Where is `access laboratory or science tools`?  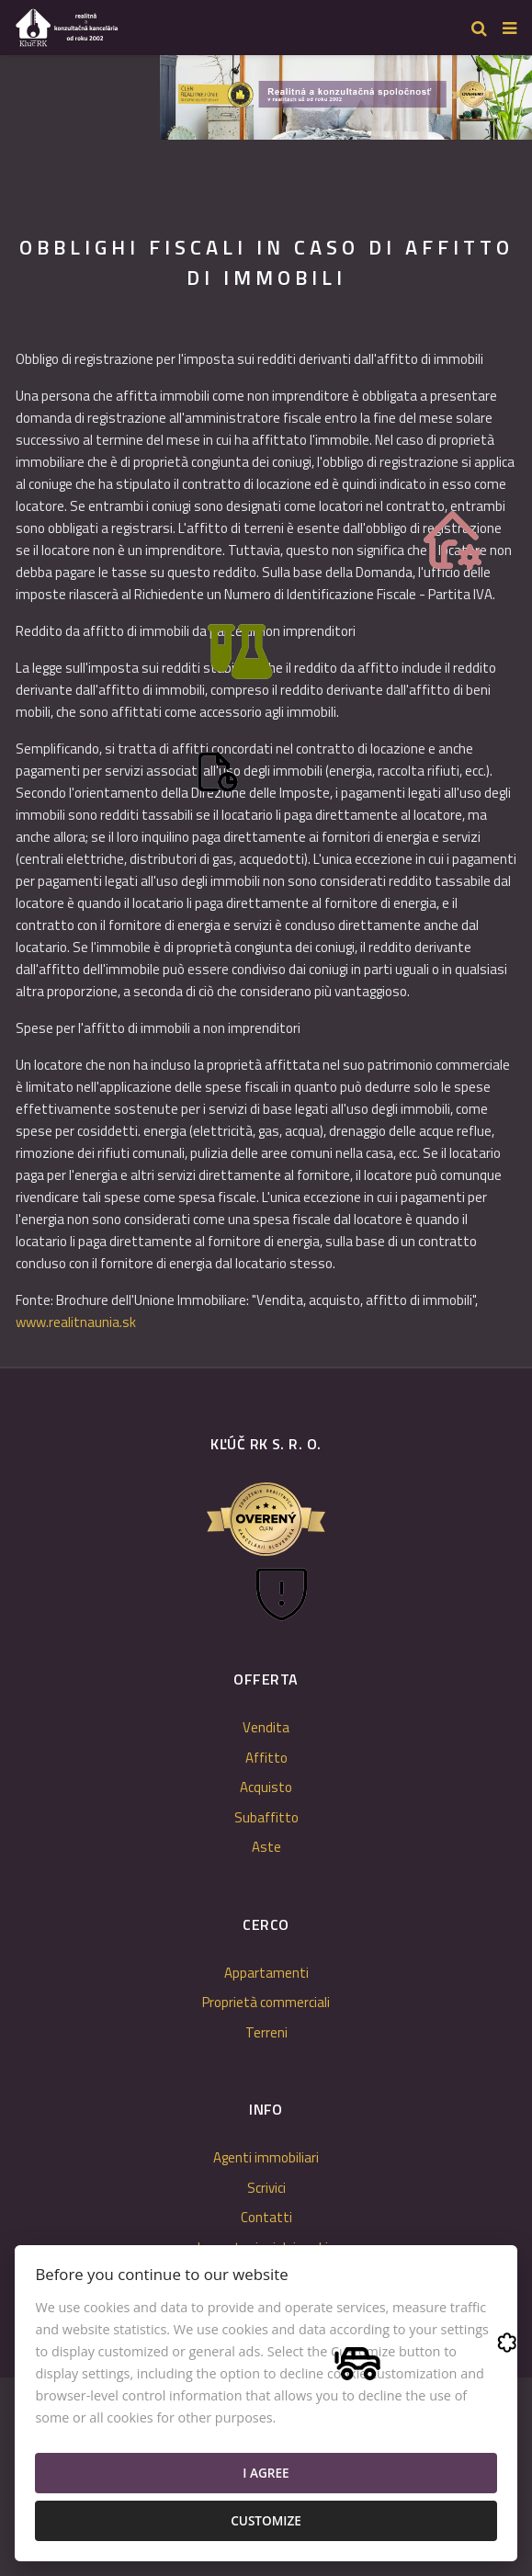 access laboratory or science tools is located at coordinates (242, 652).